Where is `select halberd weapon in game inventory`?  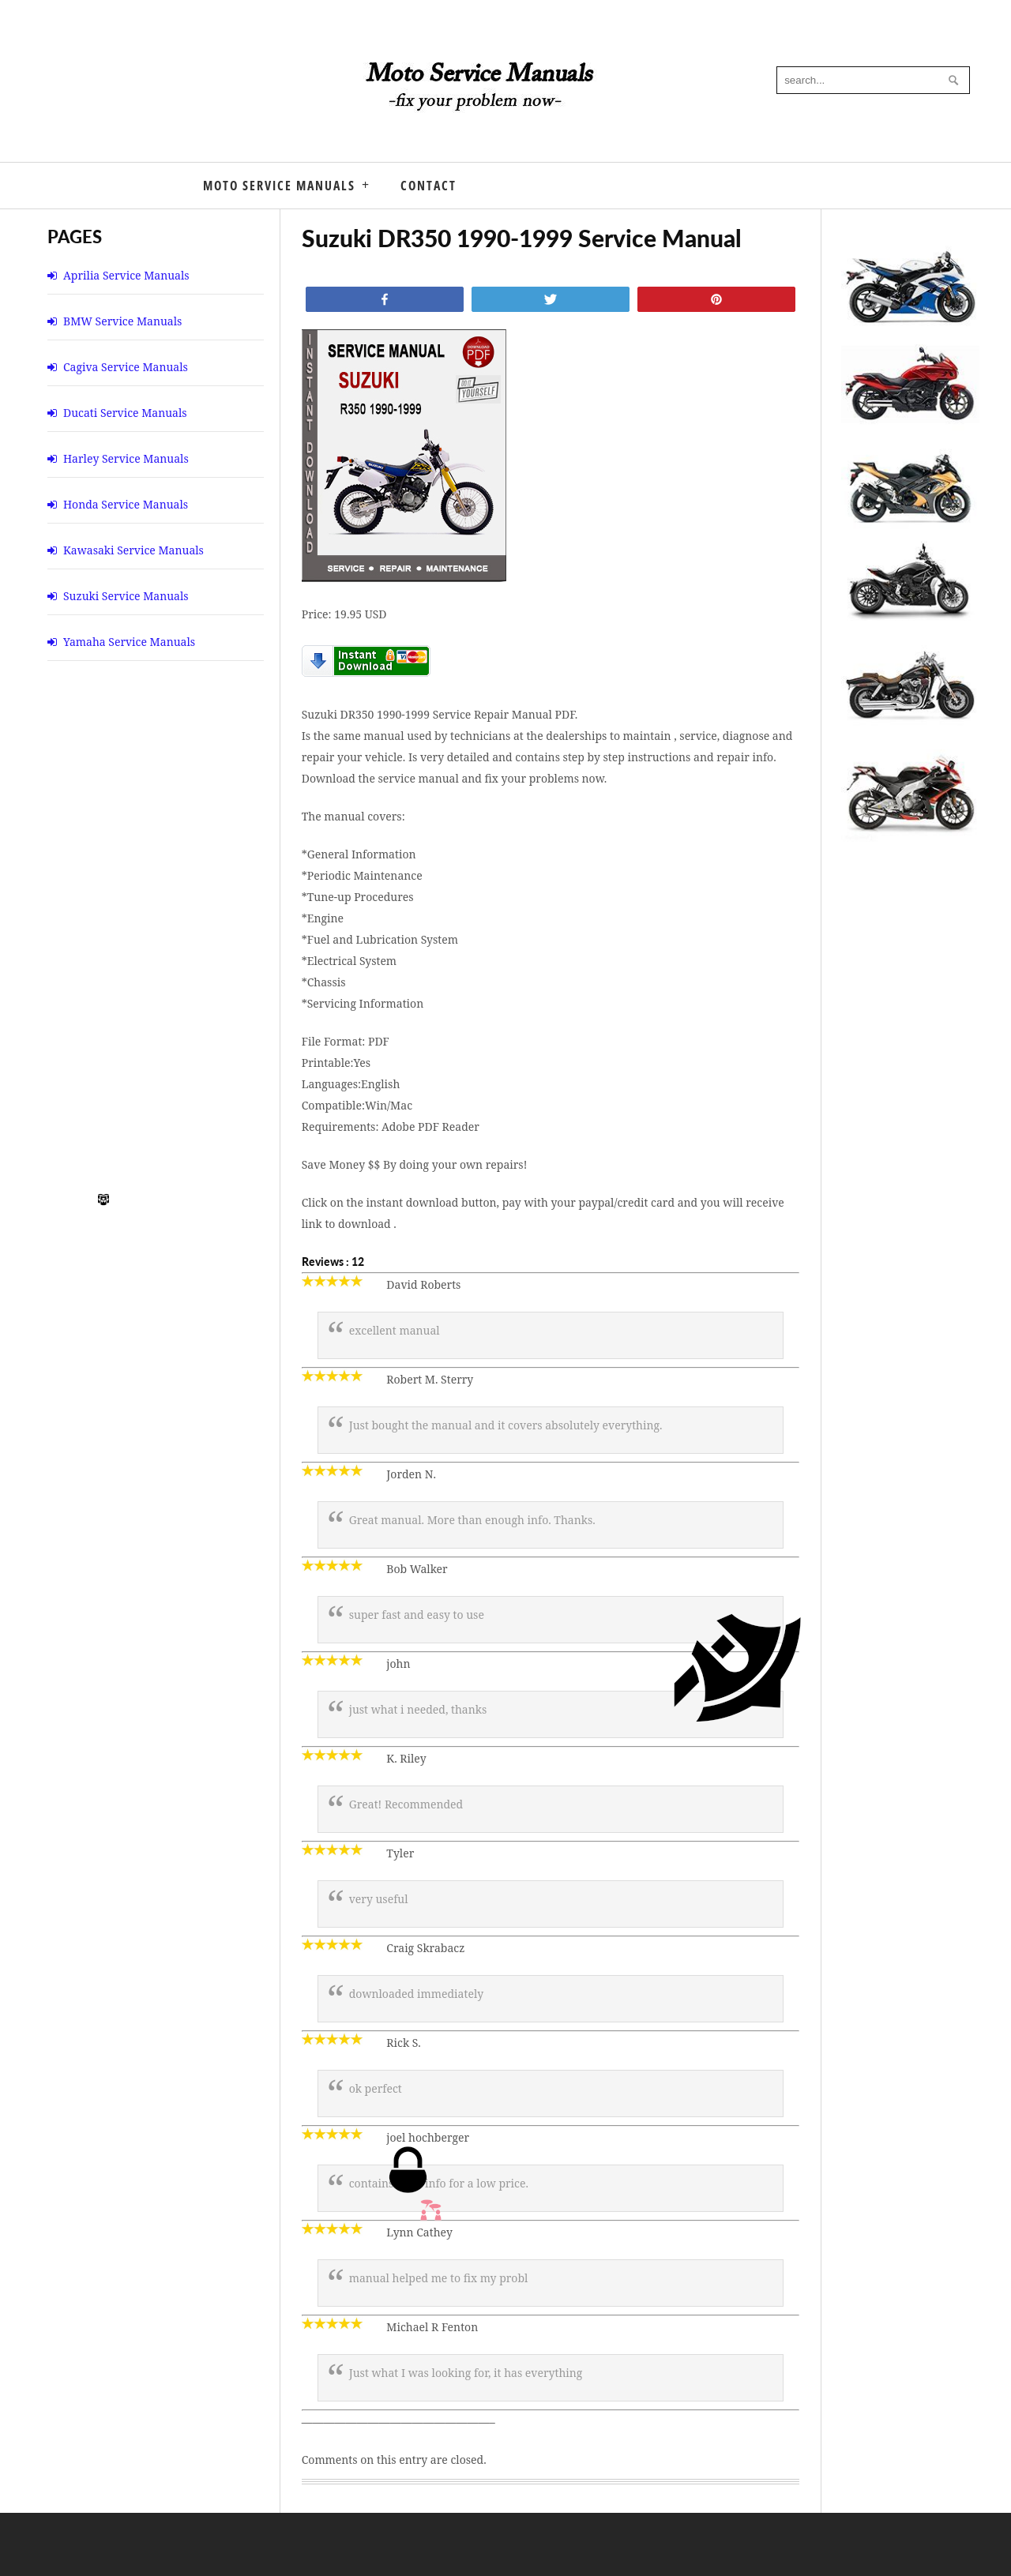 select halberd weapon in game inventory is located at coordinates (737, 1674).